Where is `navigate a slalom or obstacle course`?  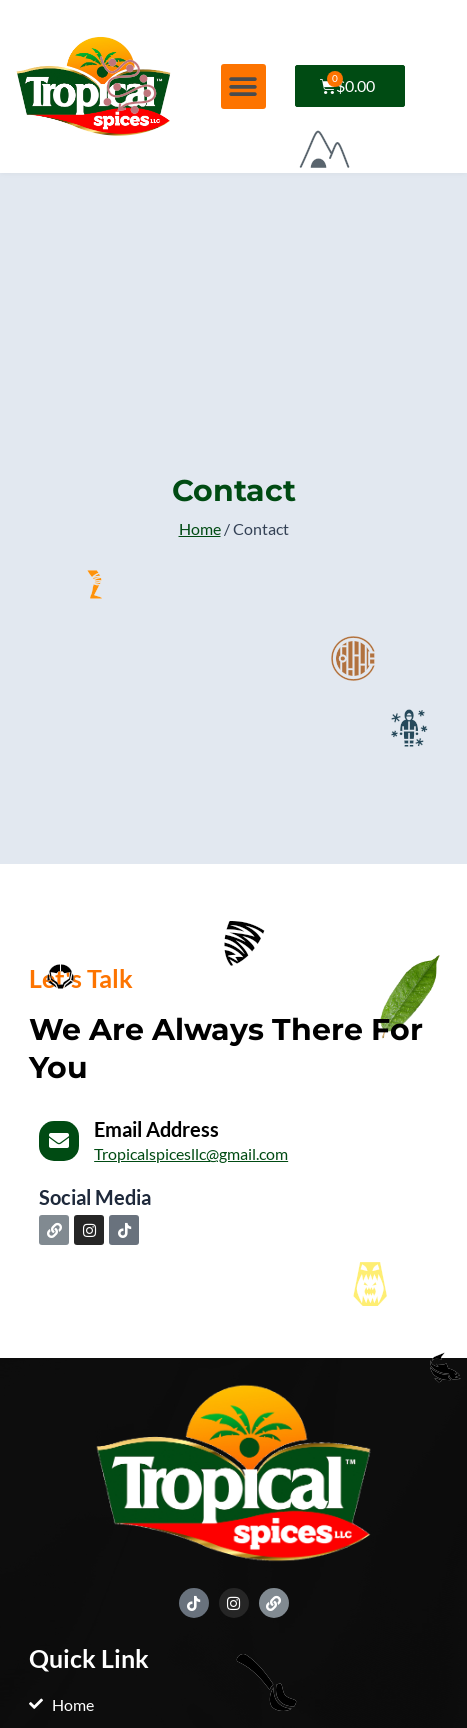
navigate a slalom or obstacle course is located at coordinates (128, 85).